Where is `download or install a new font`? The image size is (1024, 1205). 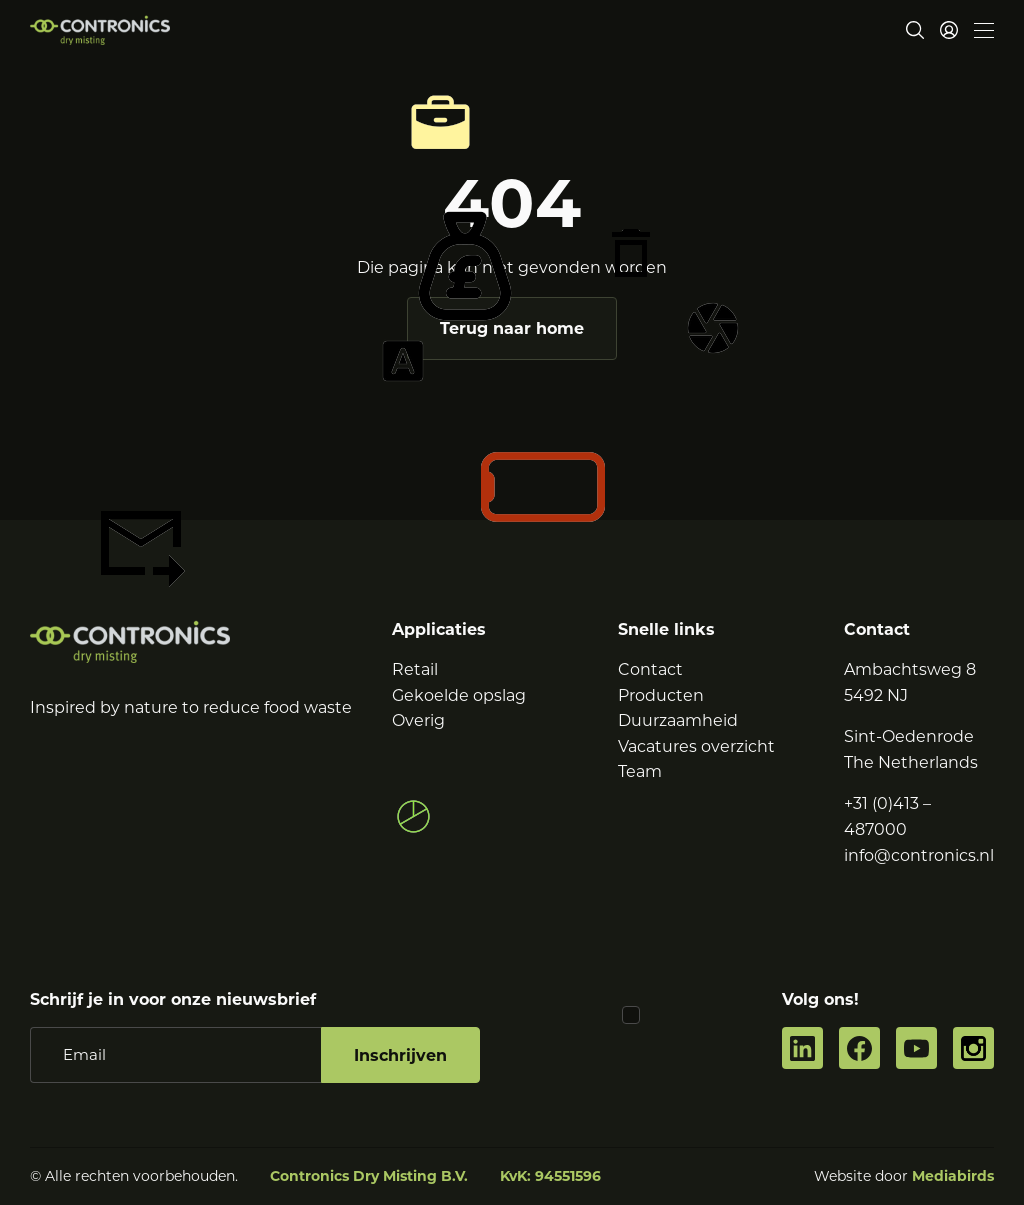 download or install a new font is located at coordinates (403, 361).